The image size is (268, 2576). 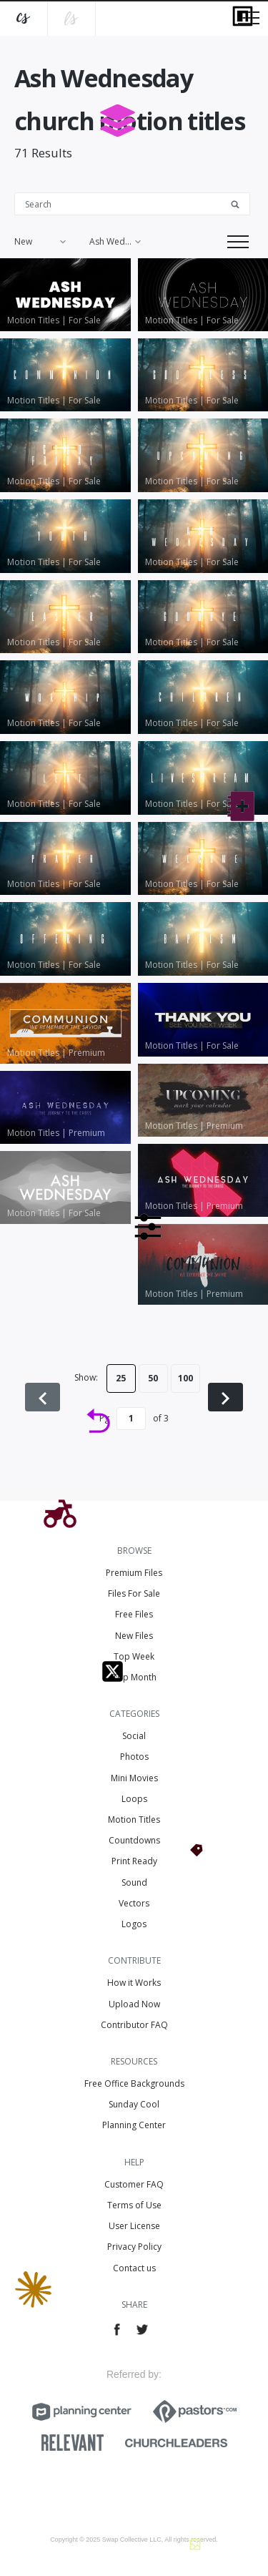 I want to click on open the Claude AI assistant app, so click(x=33, y=2289).